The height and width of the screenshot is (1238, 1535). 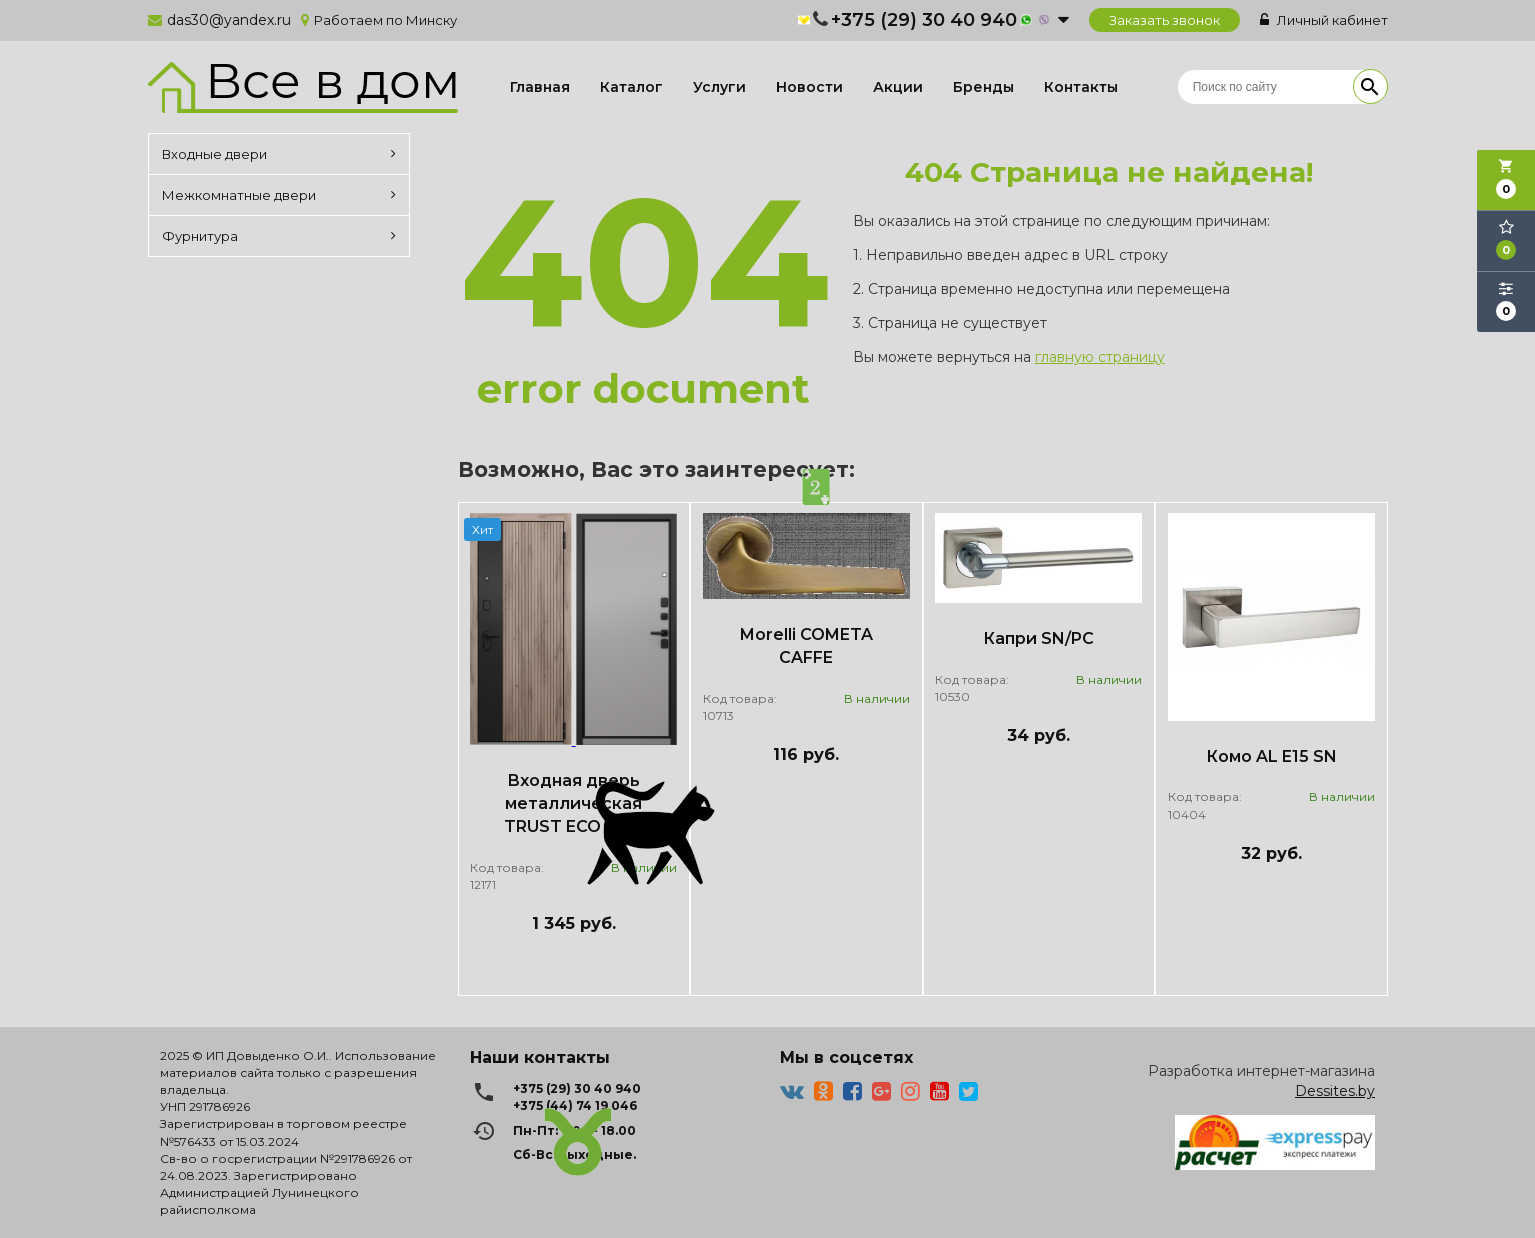 I want to click on two of clubs playing card, so click(x=816, y=487).